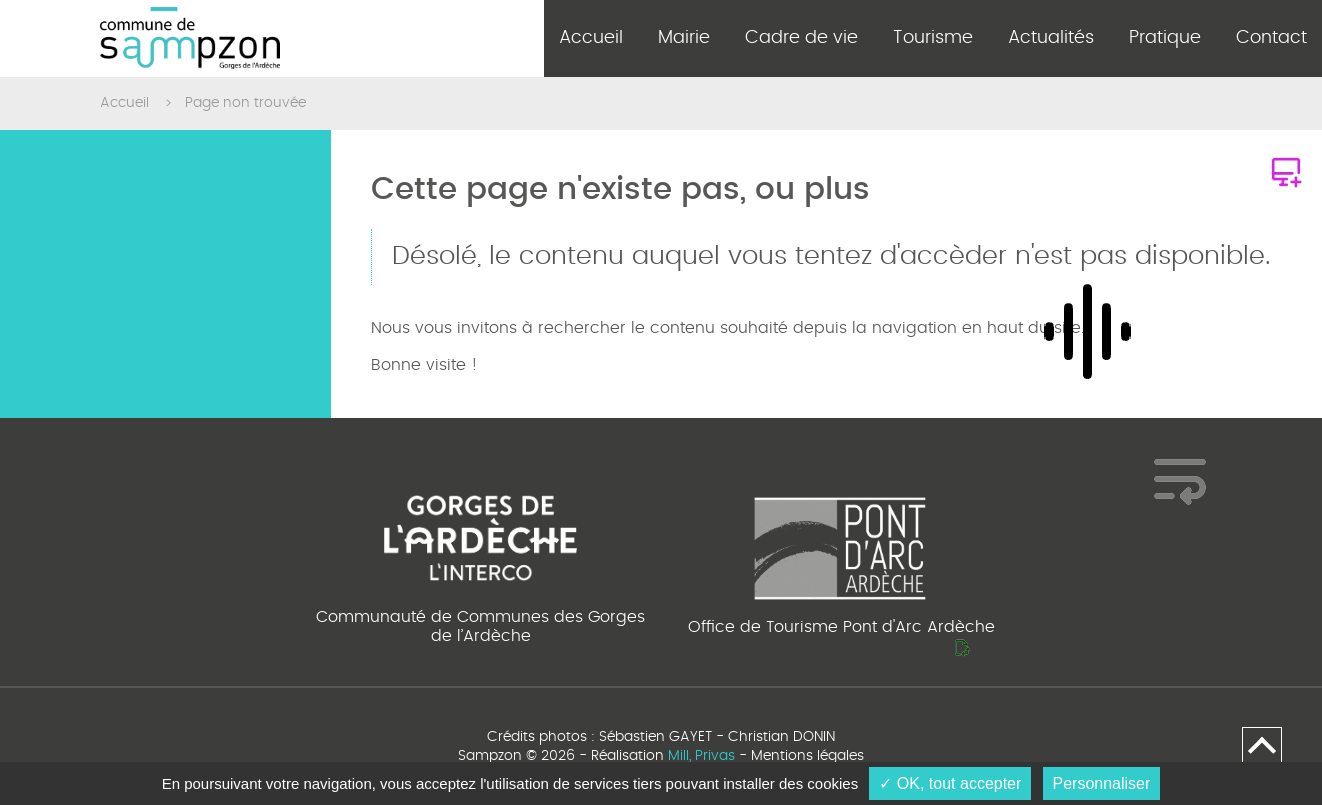 The height and width of the screenshot is (805, 1322). What do you see at coordinates (1180, 479) in the screenshot?
I see `toggle text wrapping in a document or editor` at bounding box center [1180, 479].